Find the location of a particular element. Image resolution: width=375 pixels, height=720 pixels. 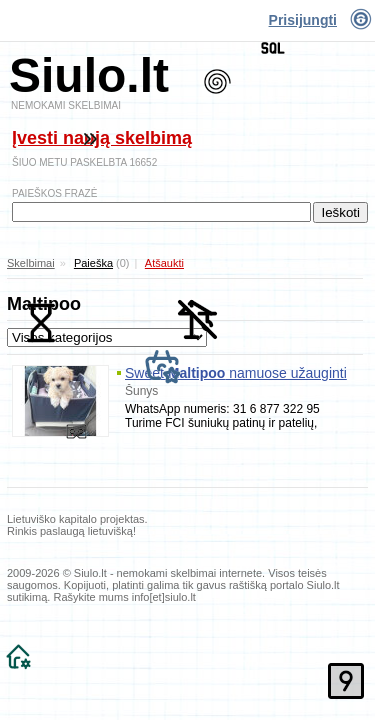

access SQL database or query tools is located at coordinates (273, 48).